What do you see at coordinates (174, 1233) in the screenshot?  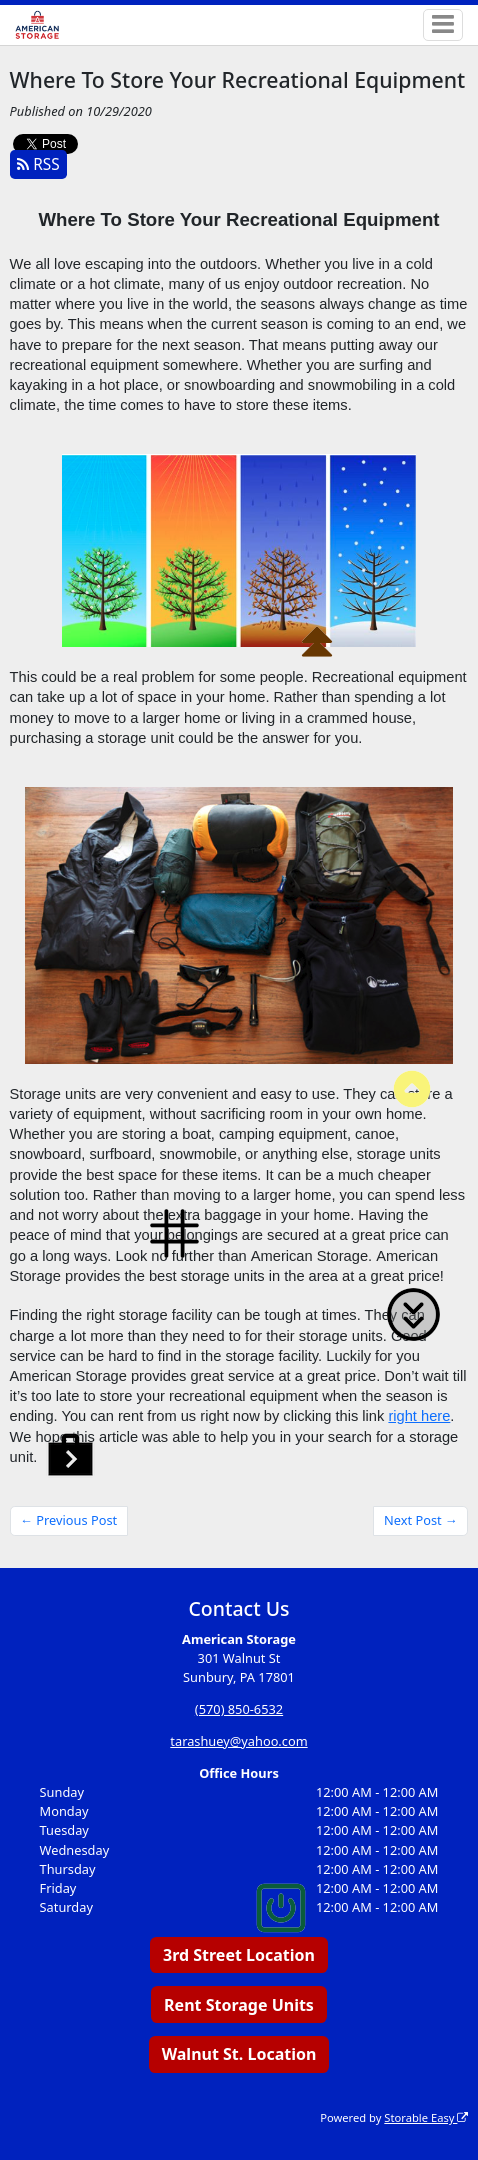 I see `add or view hashtags` at bounding box center [174, 1233].